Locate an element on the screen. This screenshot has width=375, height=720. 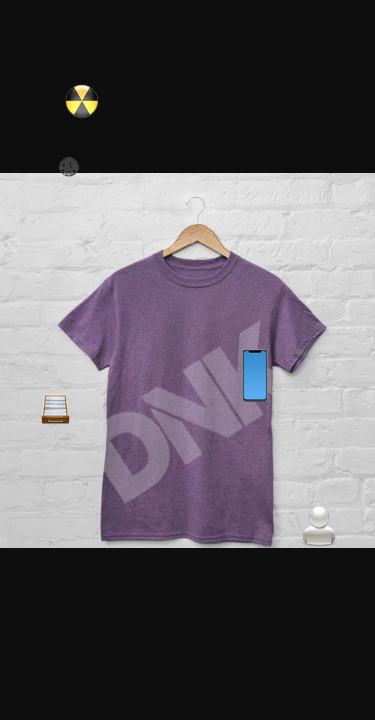
default user profile placeholder is located at coordinates (319, 527).